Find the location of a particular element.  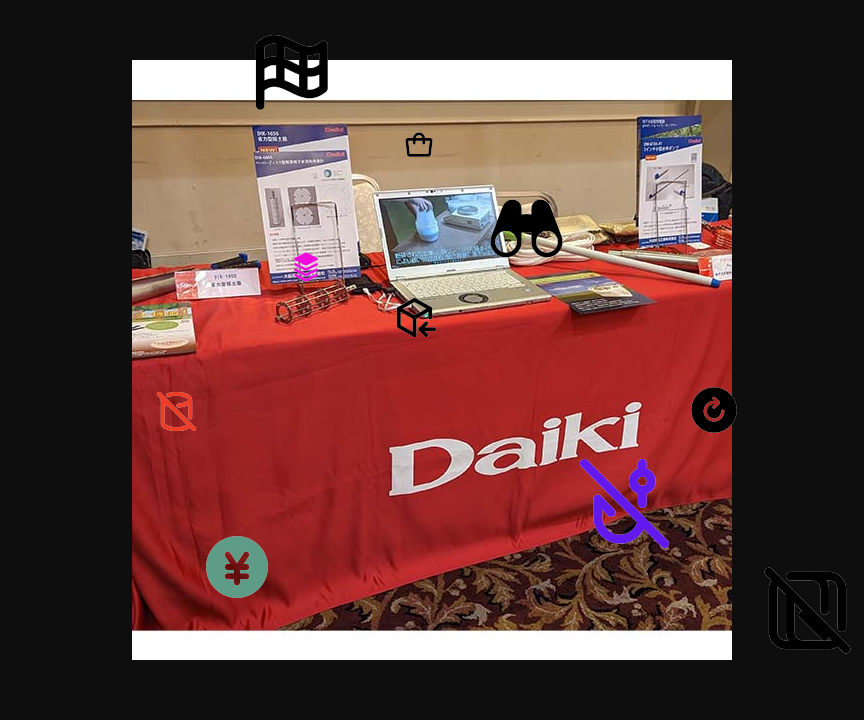

indicates a finish line or goal completion is located at coordinates (289, 71).